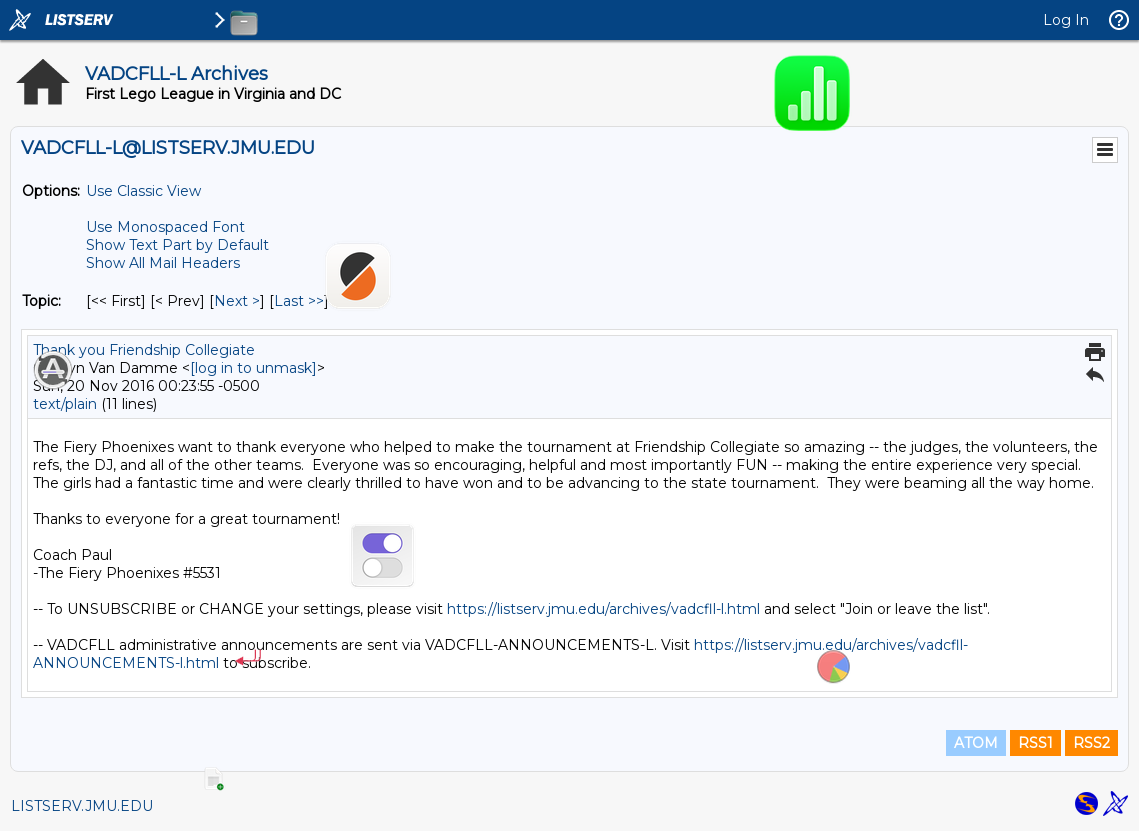 The height and width of the screenshot is (831, 1139). Describe the element at coordinates (358, 276) in the screenshot. I see `open PrusaSlicer 3D printing software` at that location.